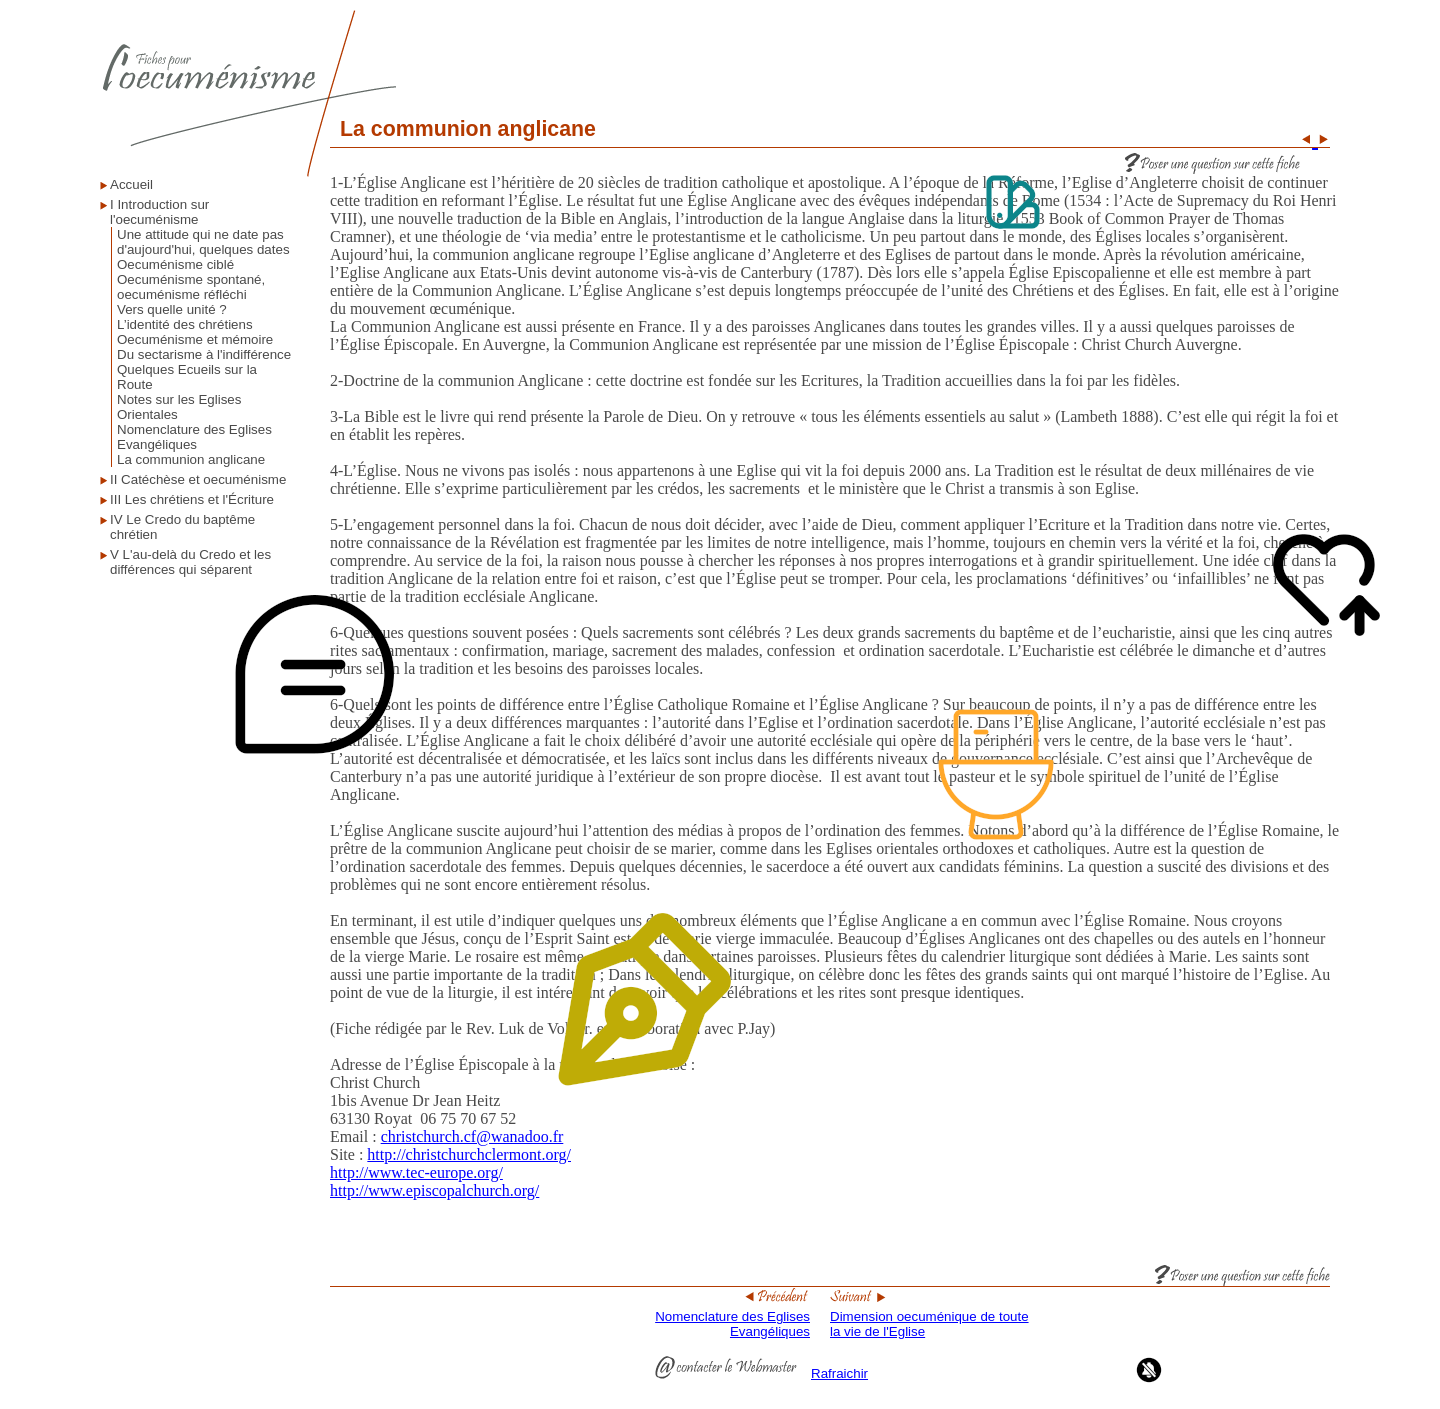 This screenshot has height=1409, width=1440. What do you see at coordinates (311, 677) in the screenshot?
I see `open chat or messaging` at bounding box center [311, 677].